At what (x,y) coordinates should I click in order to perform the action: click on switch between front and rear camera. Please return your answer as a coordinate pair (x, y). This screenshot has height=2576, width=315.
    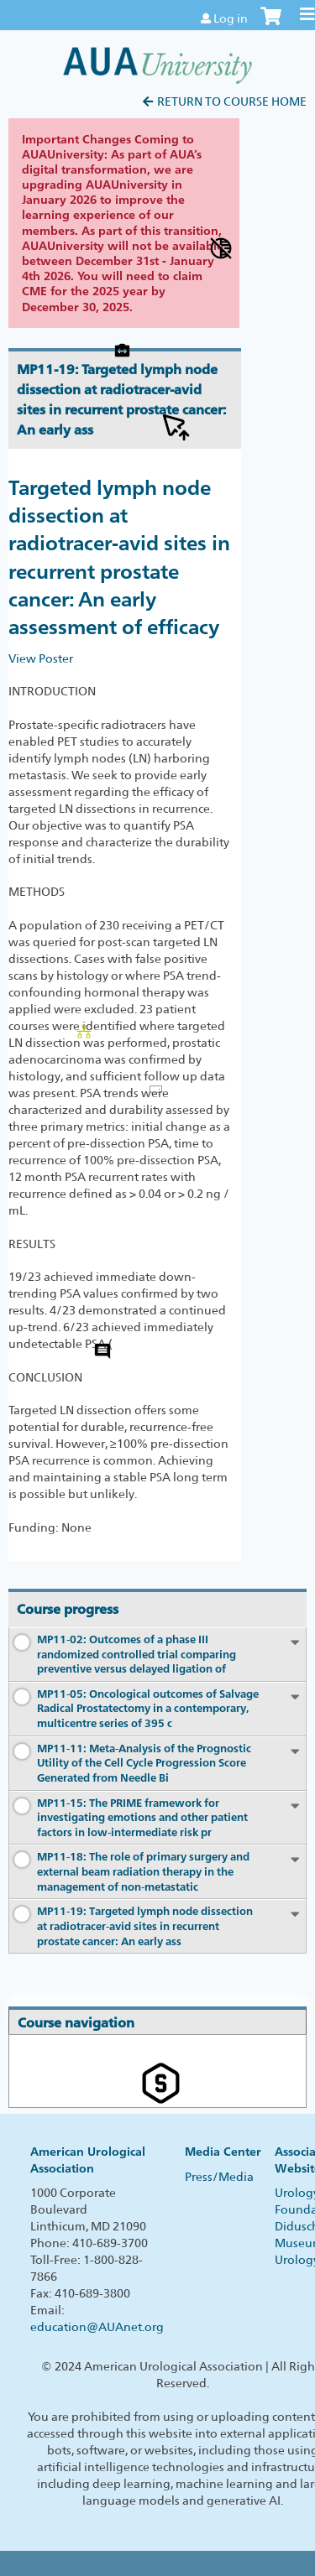
    Looking at the image, I should click on (122, 351).